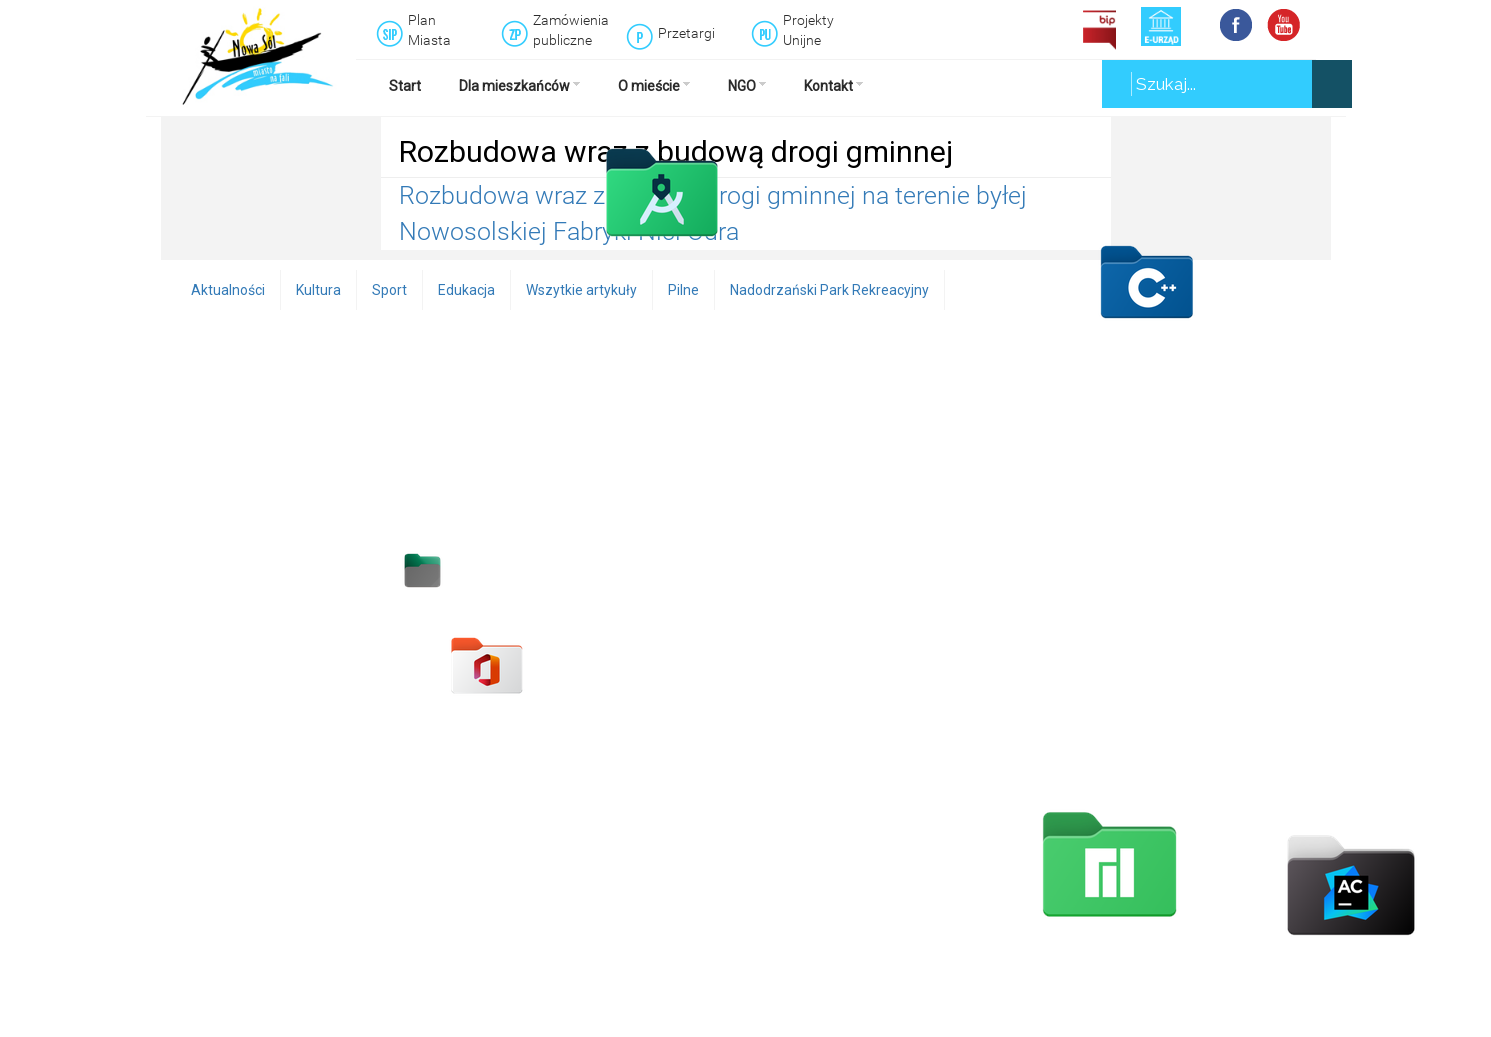 The image size is (1491, 1037). What do you see at coordinates (661, 195) in the screenshot?
I see `open android studio project folder` at bounding box center [661, 195].